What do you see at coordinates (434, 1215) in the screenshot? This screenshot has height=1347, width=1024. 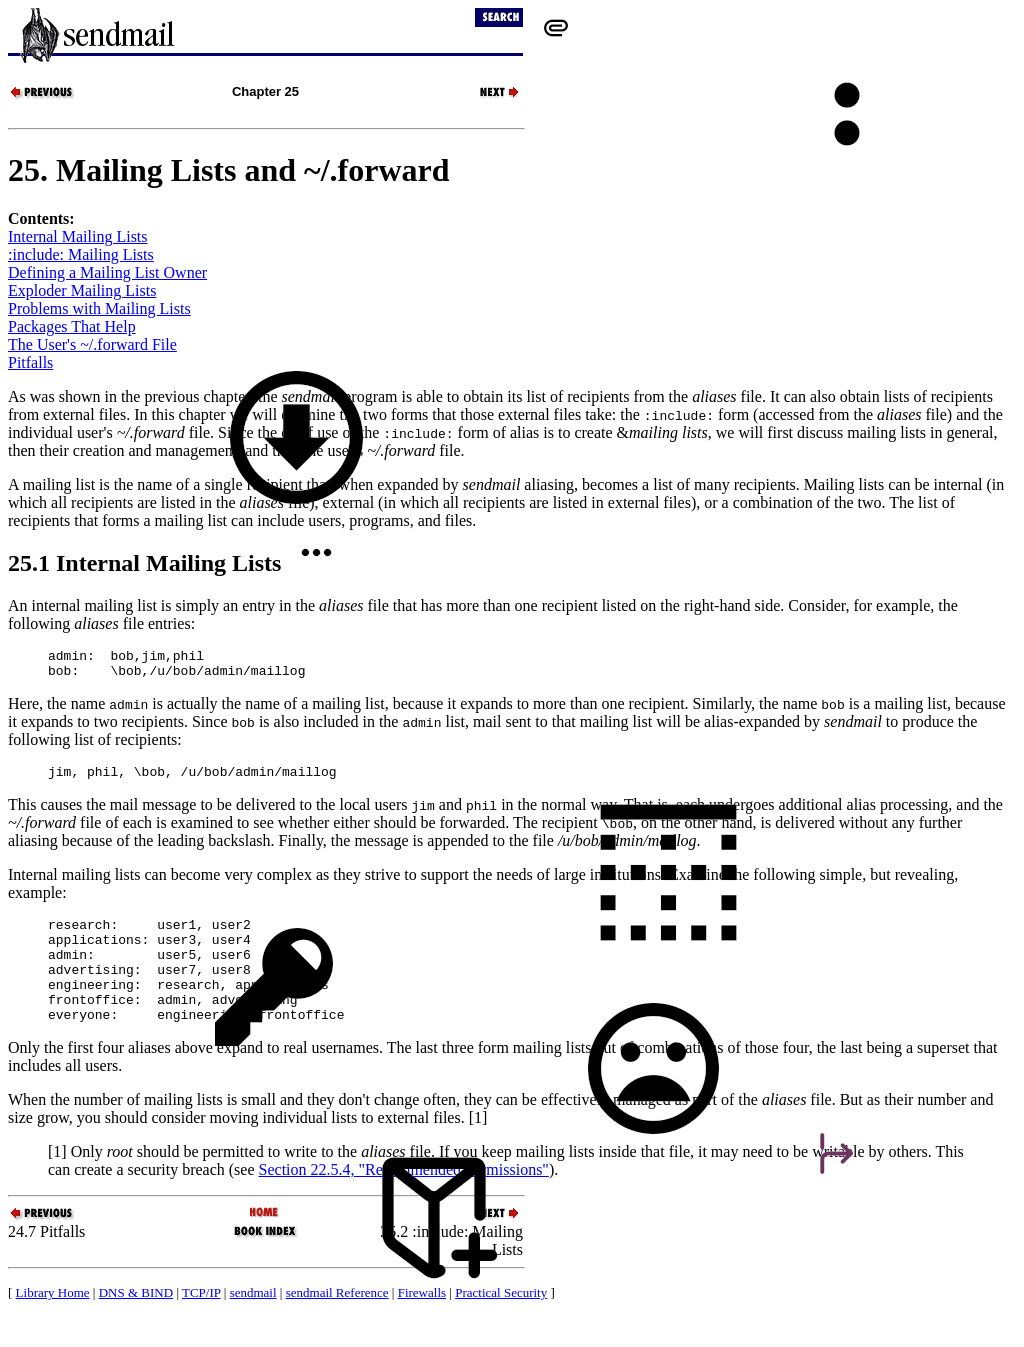 I see `add a new 3D object or prism shape` at bounding box center [434, 1215].